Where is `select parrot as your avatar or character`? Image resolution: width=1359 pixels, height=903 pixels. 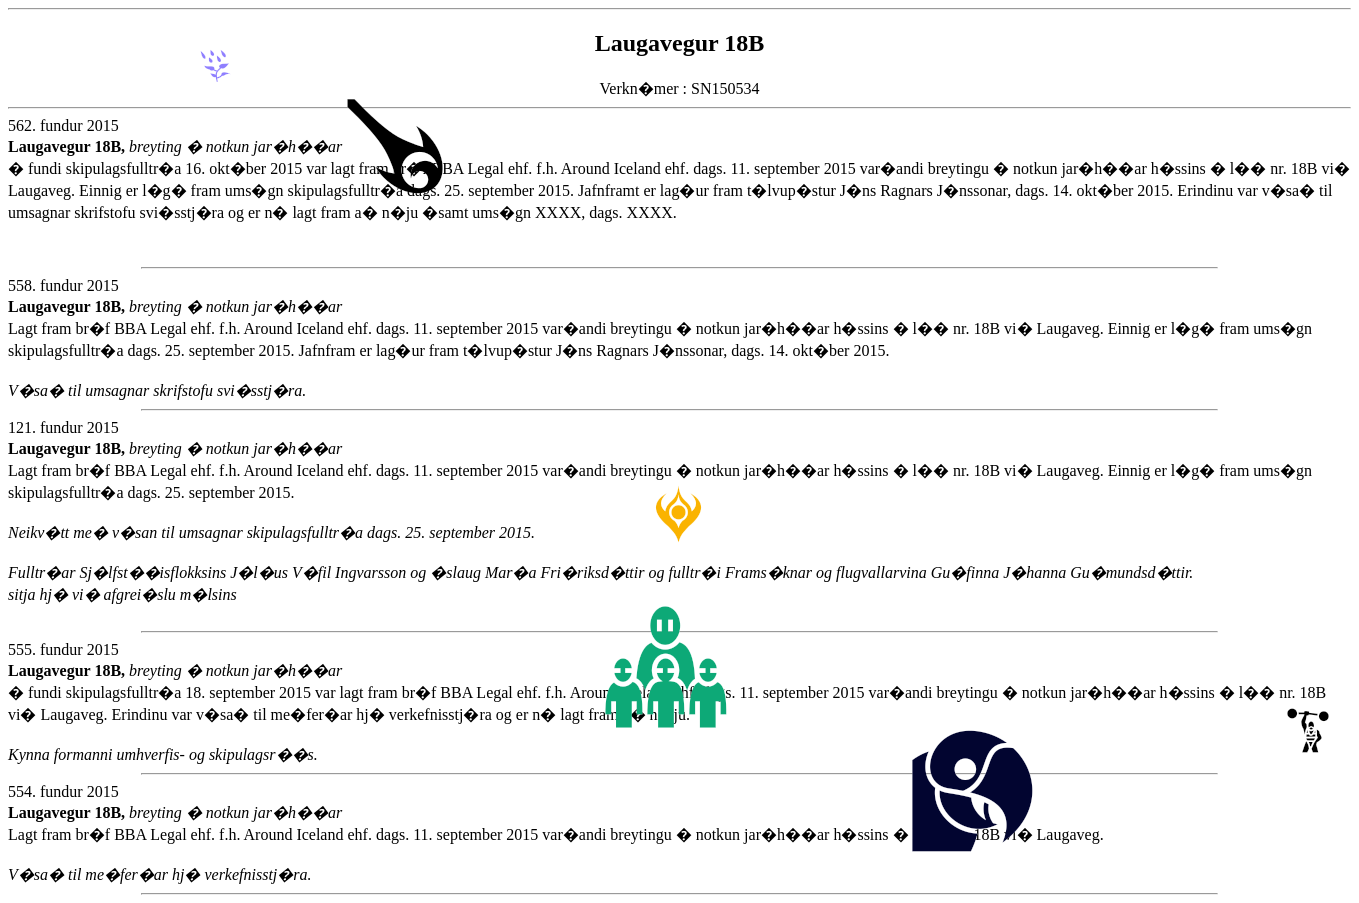
select parrot as your avatar or character is located at coordinates (972, 791).